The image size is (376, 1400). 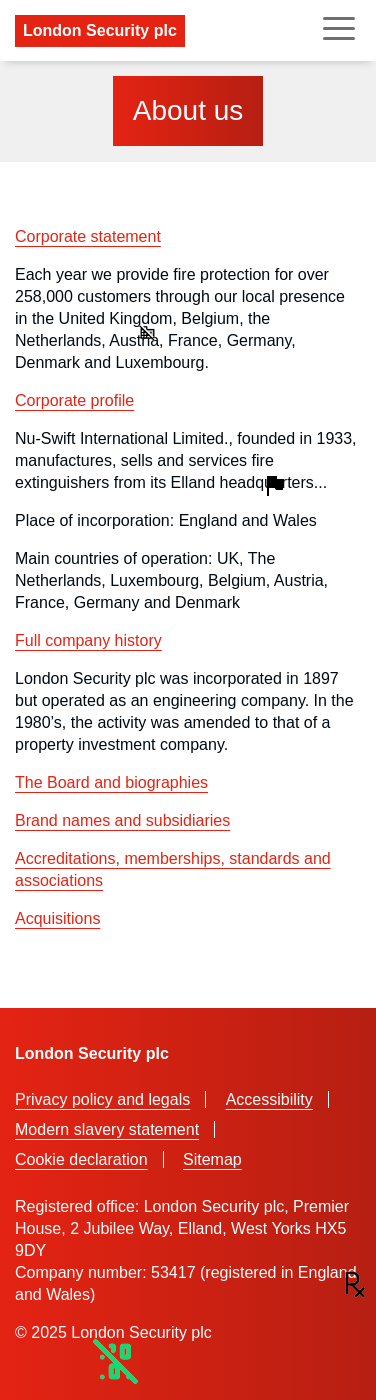 What do you see at coordinates (147, 332) in the screenshot?
I see `indicates a domain or website is disabled` at bounding box center [147, 332].